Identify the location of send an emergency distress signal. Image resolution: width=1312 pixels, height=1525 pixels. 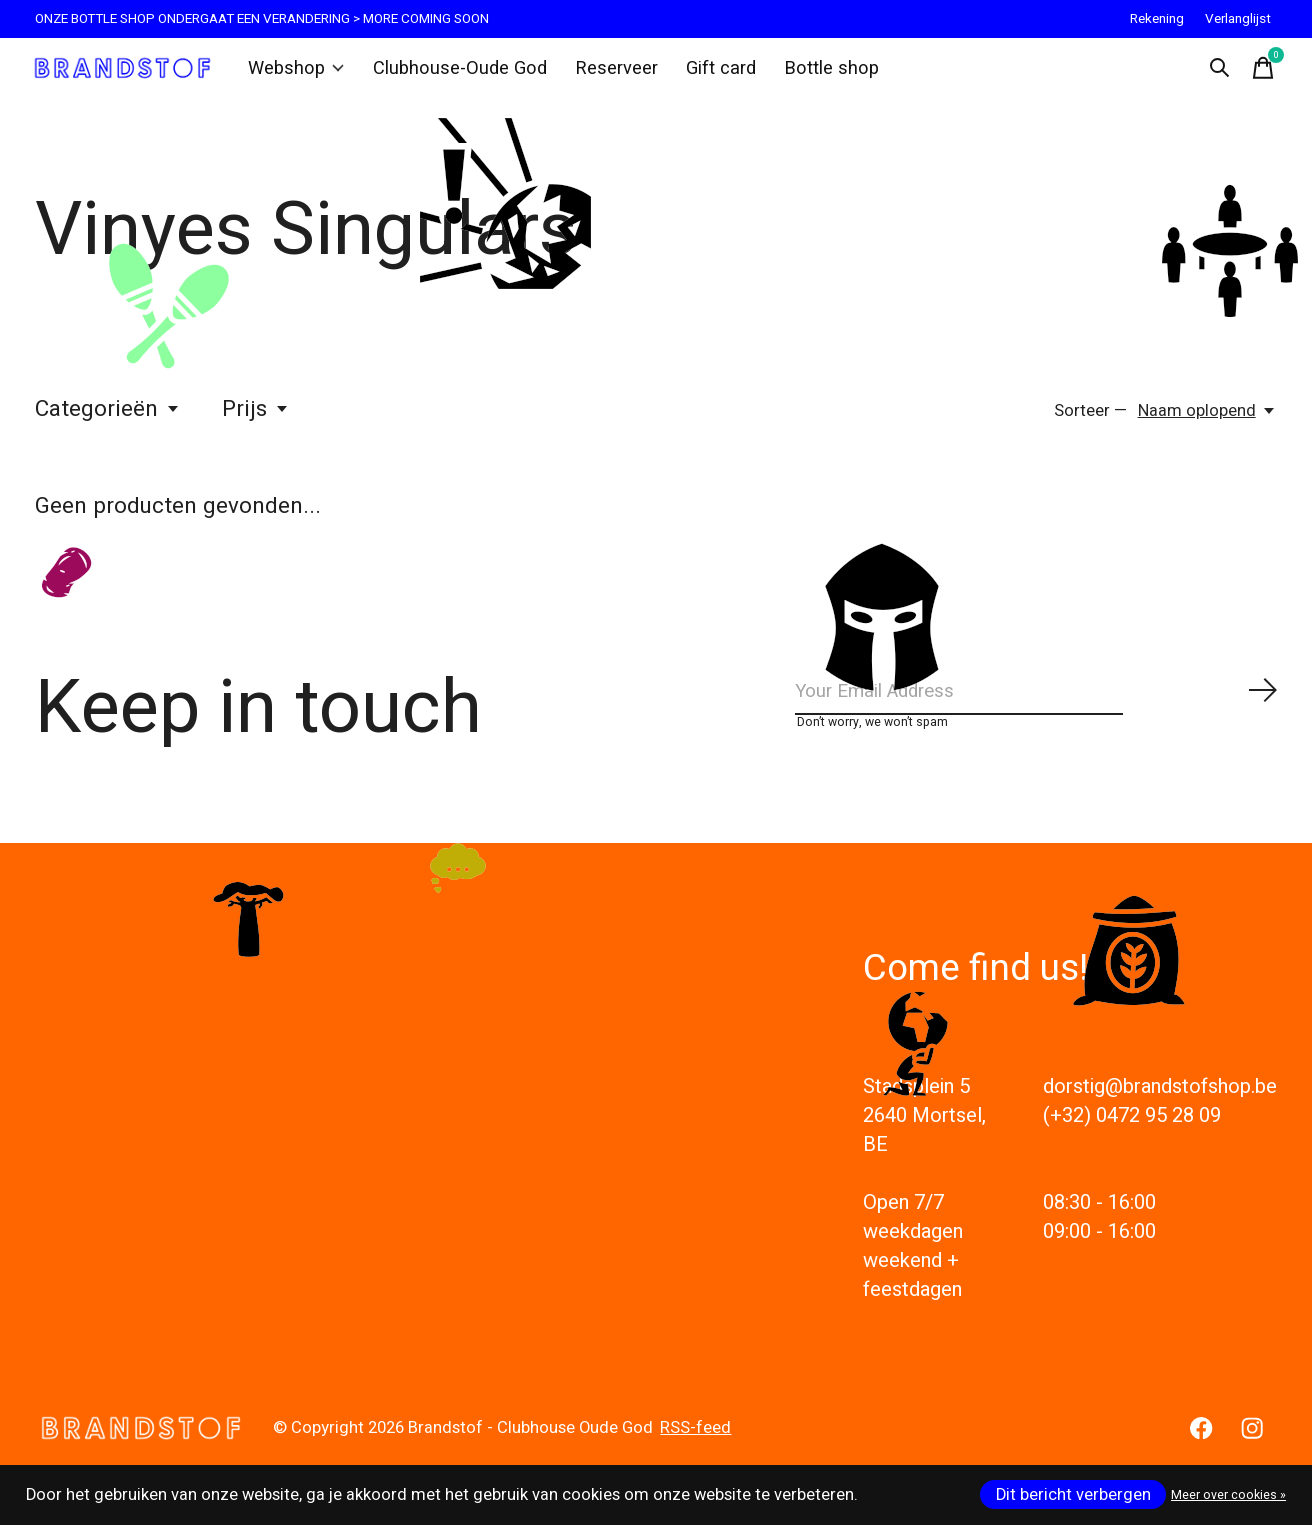
(505, 203).